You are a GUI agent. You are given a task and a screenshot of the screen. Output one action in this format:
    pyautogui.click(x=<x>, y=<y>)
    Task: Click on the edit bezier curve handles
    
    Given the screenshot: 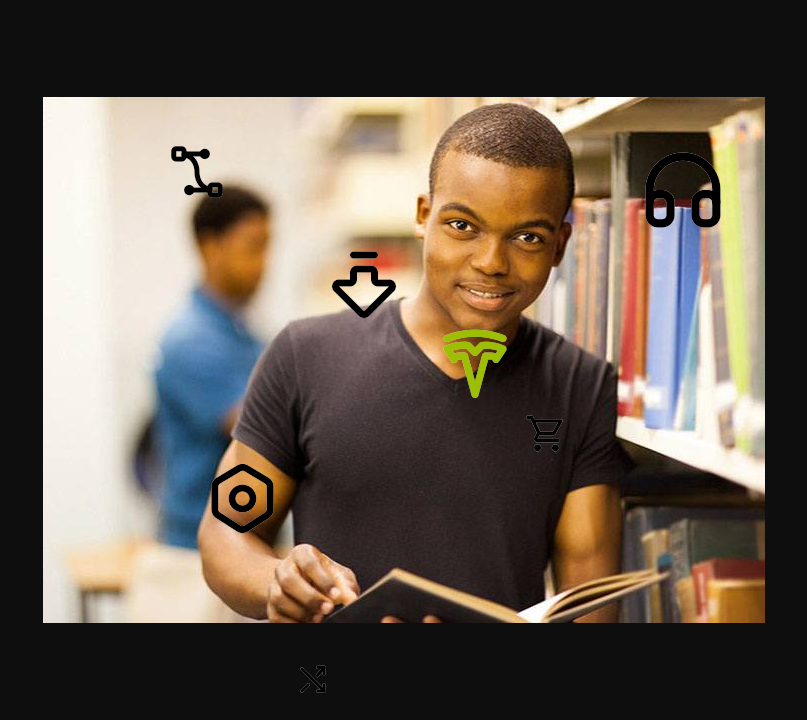 What is the action you would take?
    pyautogui.click(x=197, y=172)
    